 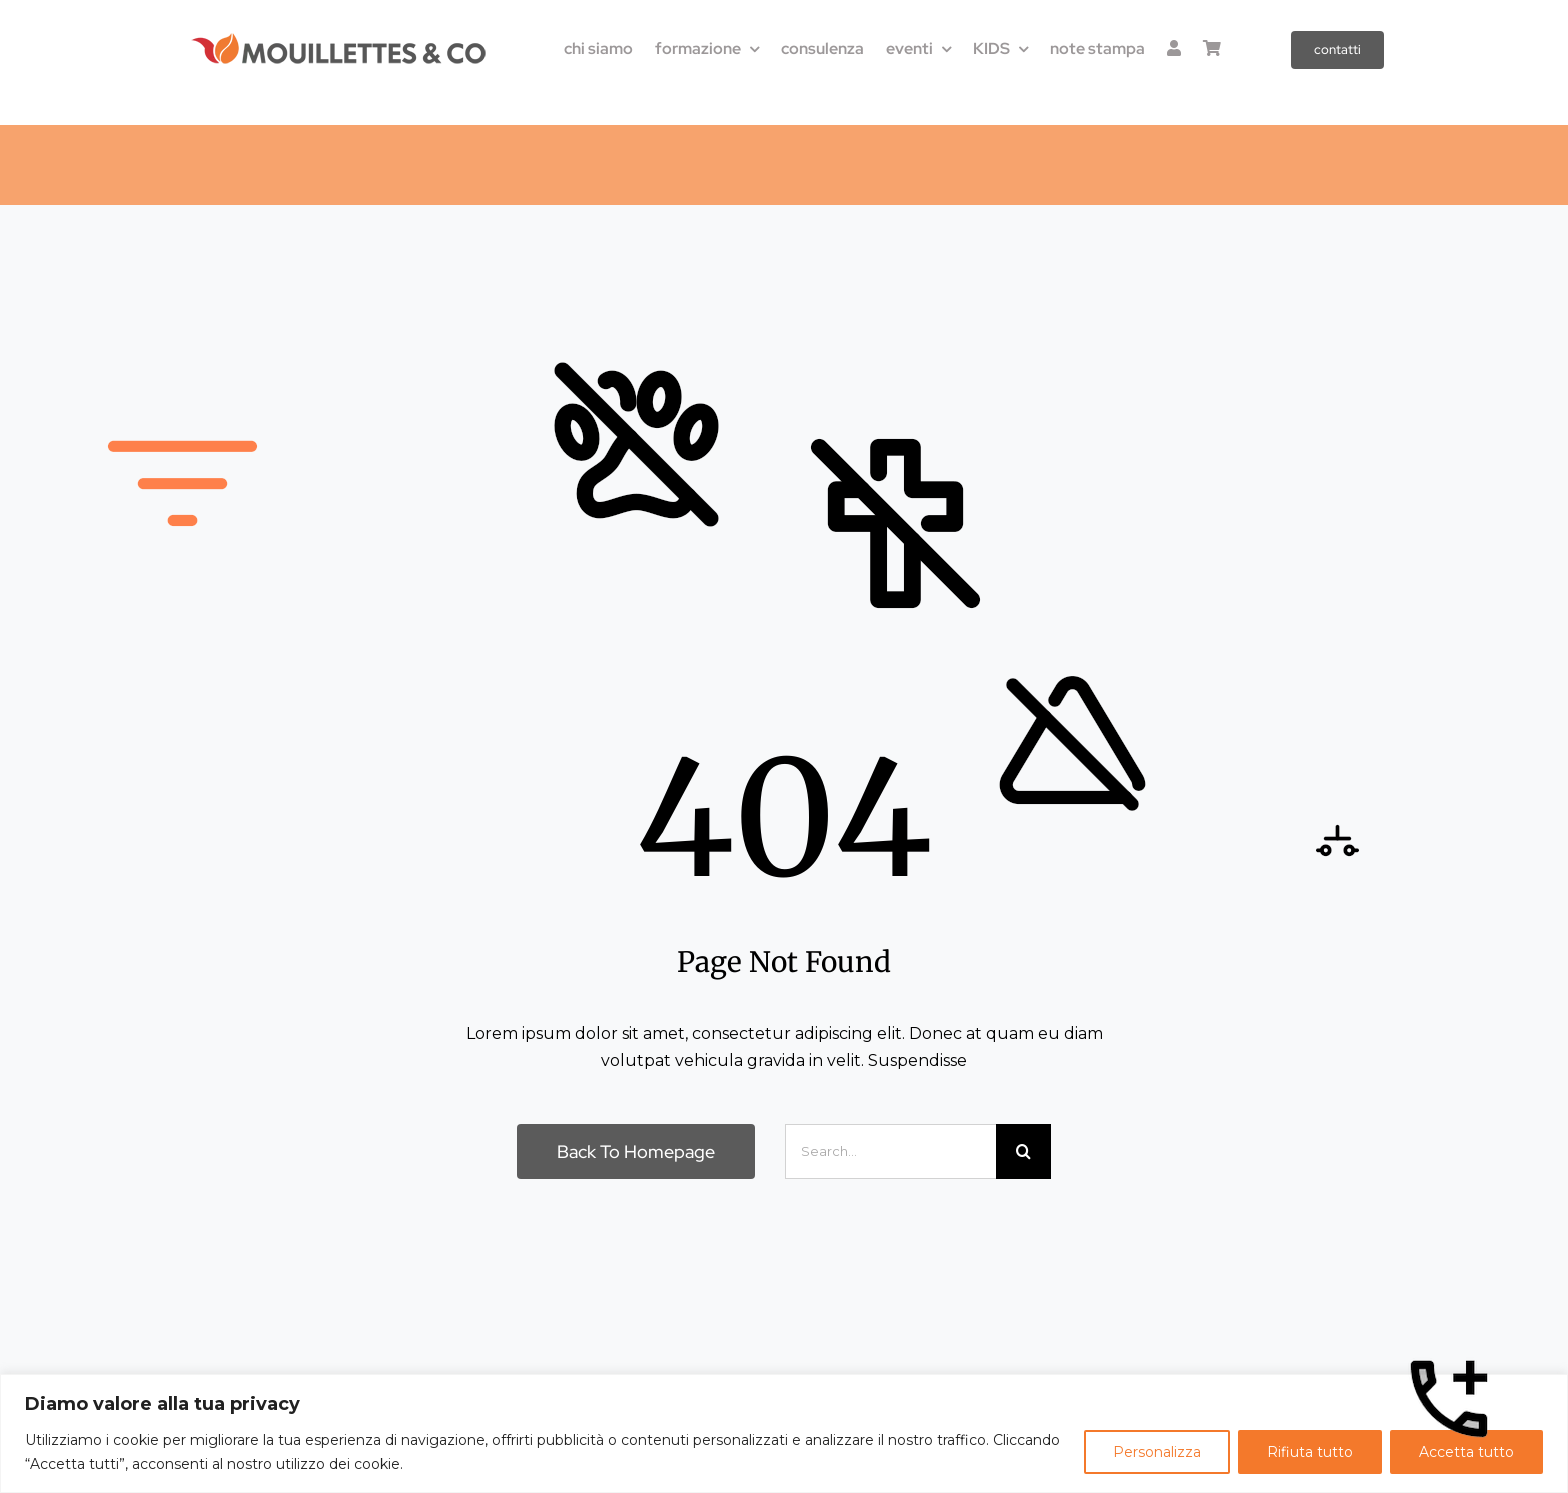 I want to click on add a new contact to your phone, so click(x=1449, y=1399).